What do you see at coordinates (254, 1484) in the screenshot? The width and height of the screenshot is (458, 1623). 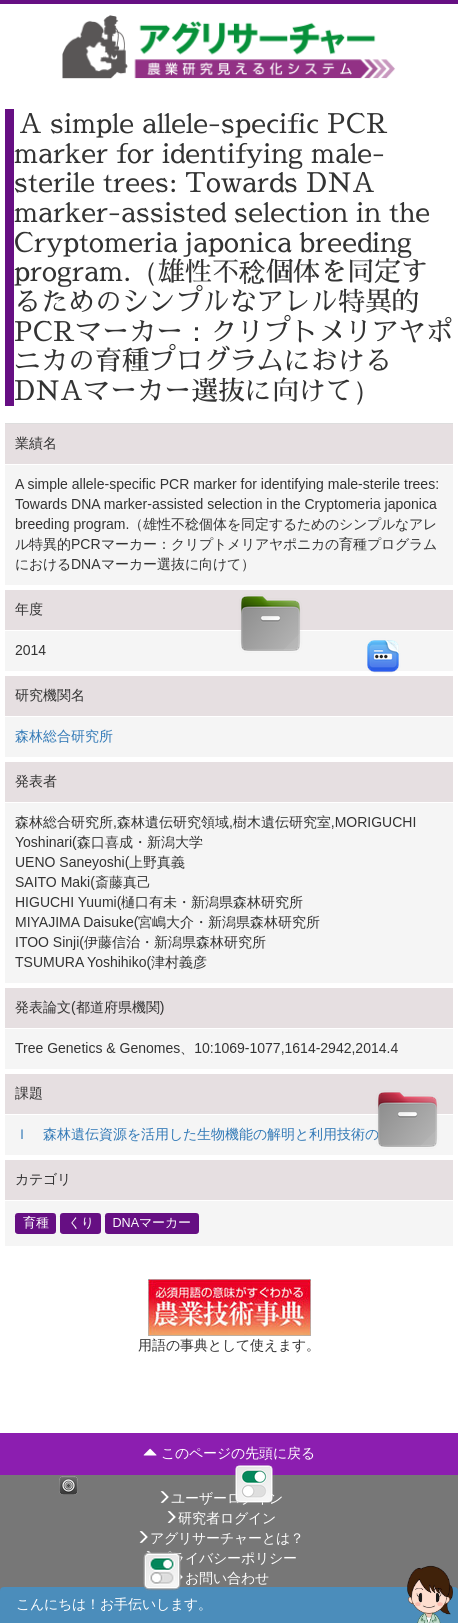 I see `open system settings or preferences` at bounding box center [254, 1484].